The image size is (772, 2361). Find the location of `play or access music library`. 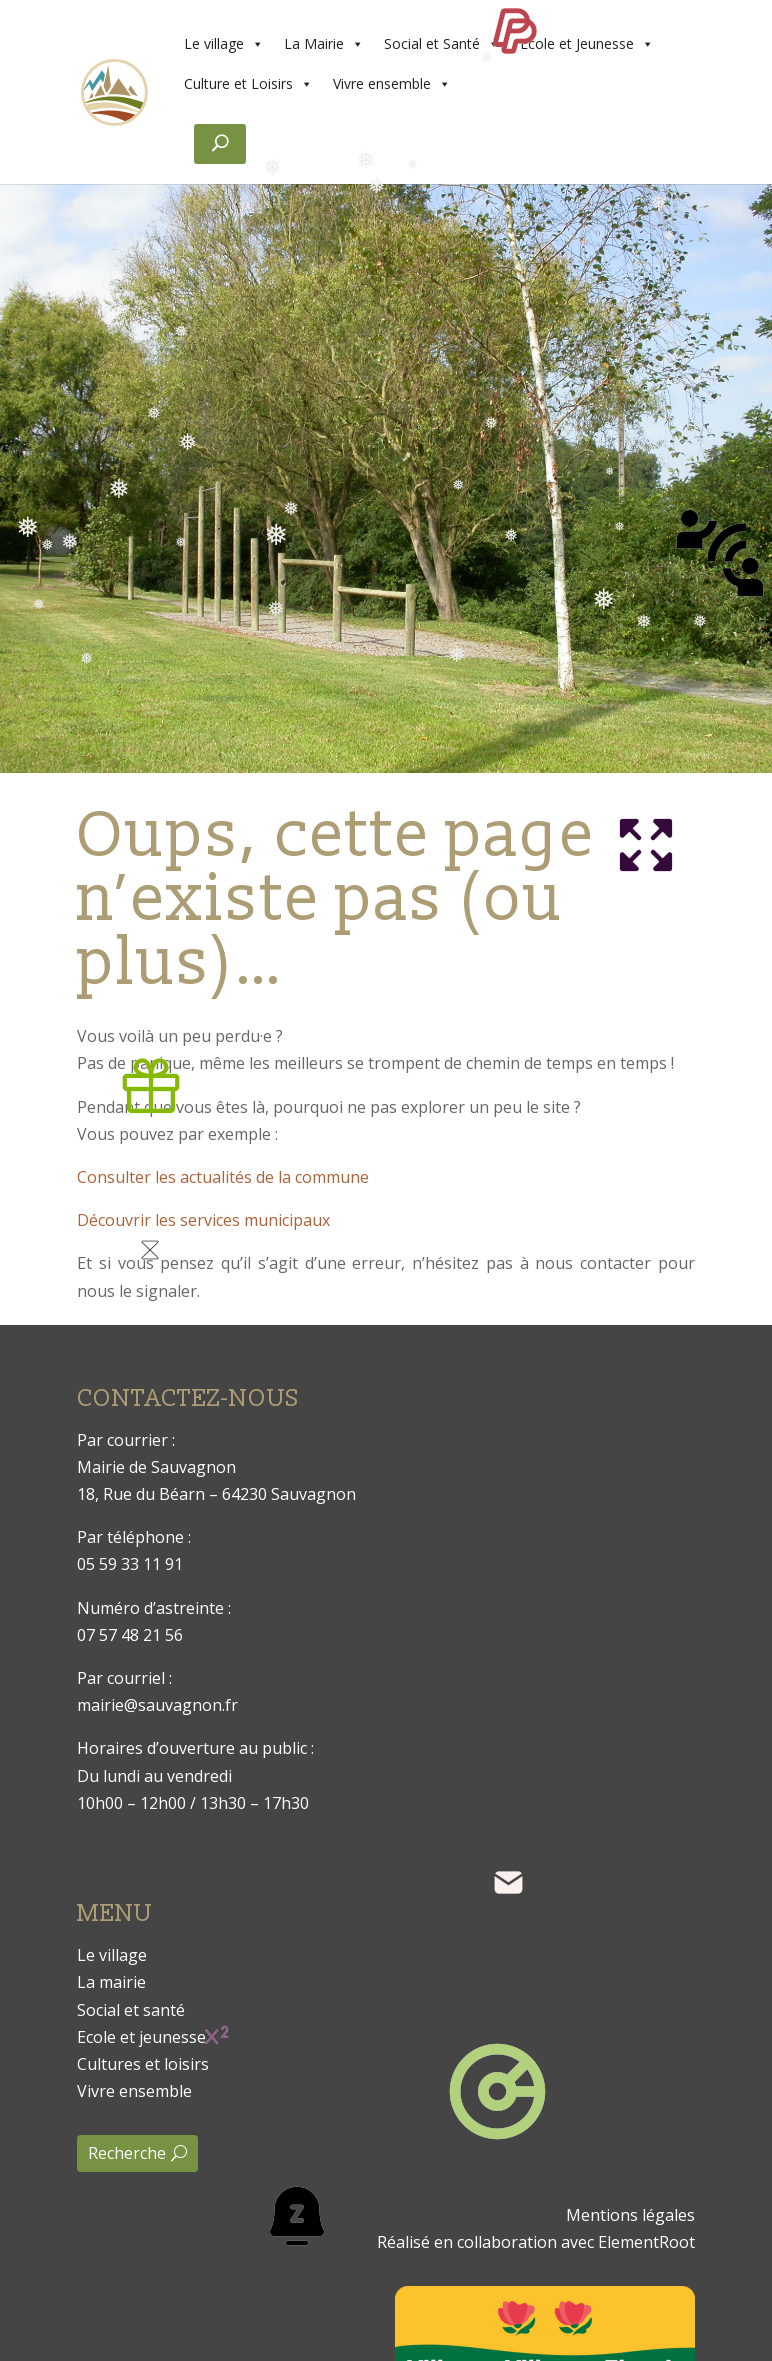

play or access music library is located at coordinates (497, 2091).